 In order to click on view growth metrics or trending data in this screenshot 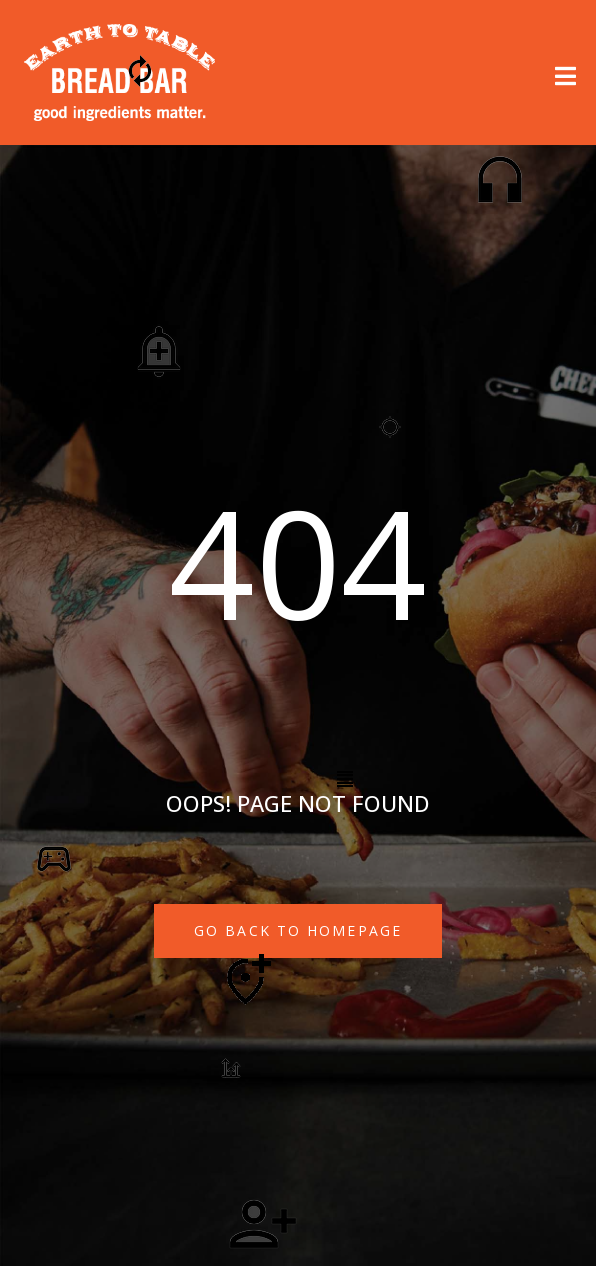, I will do `click(231, 1068)`.